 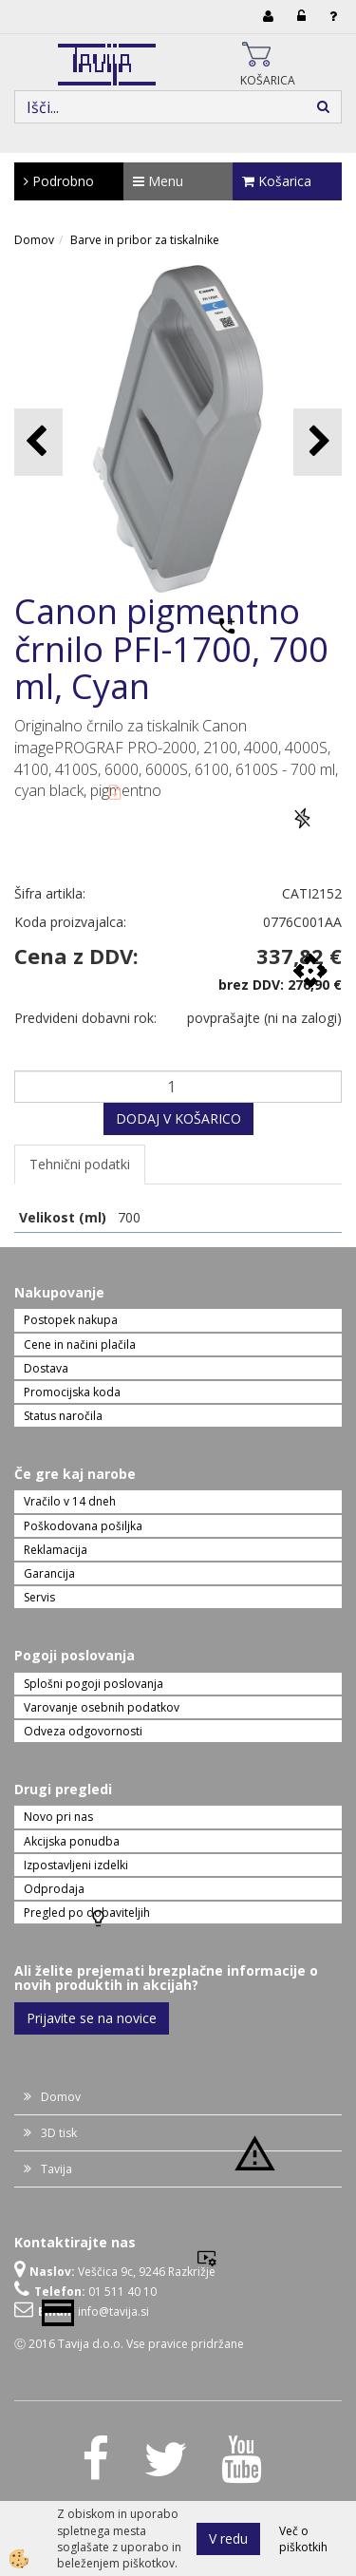 I want to click on access API settings or configuration, so click(x=310, y=971).